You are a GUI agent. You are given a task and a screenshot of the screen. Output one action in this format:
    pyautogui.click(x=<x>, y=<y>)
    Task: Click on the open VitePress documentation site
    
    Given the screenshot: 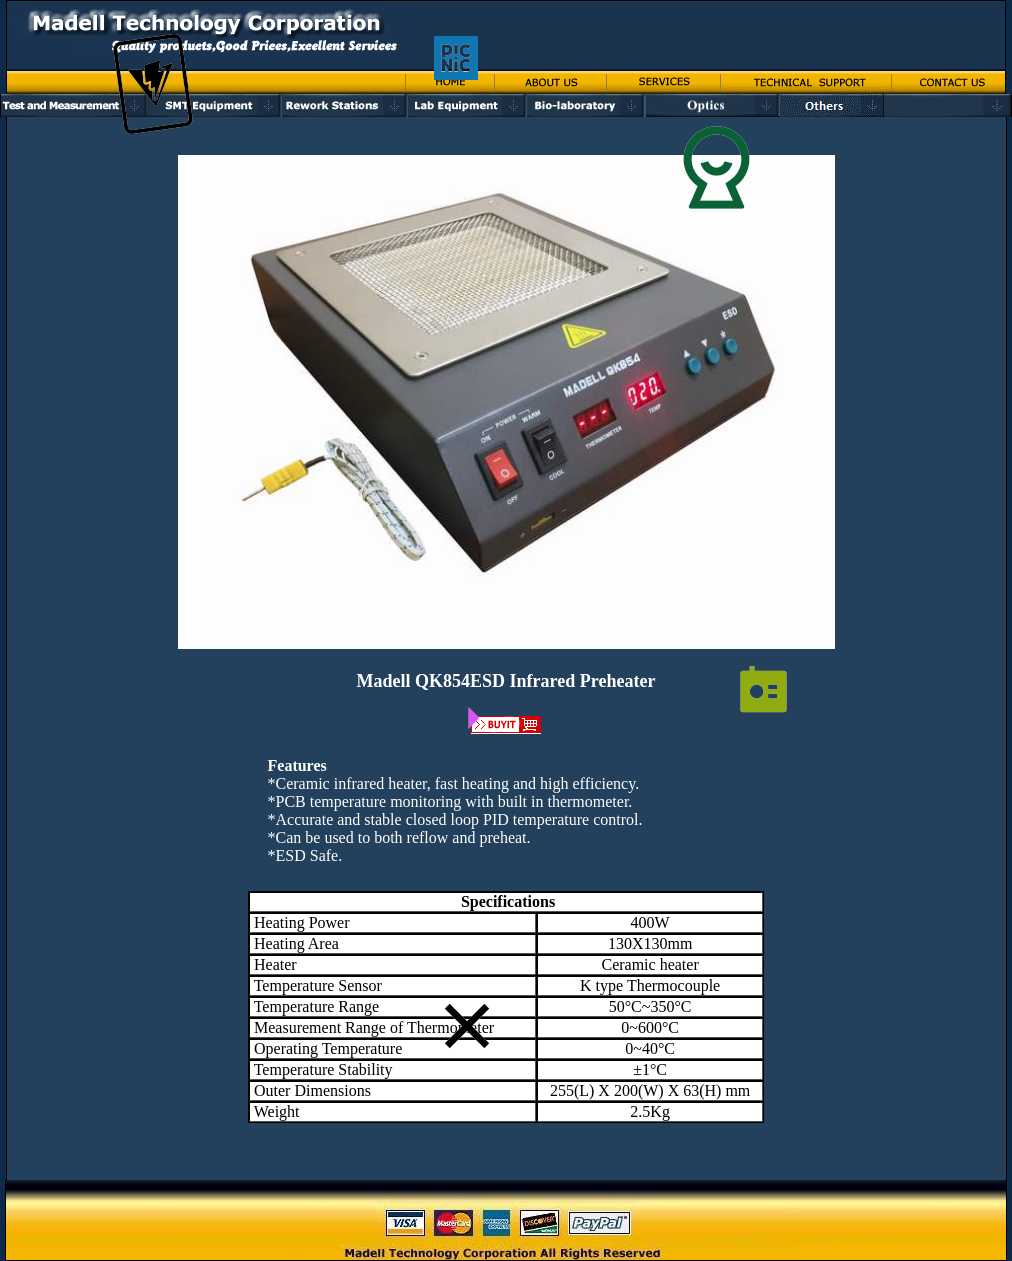 What is the action you would take?
    pyautogui.click(x=153, y=84)
    